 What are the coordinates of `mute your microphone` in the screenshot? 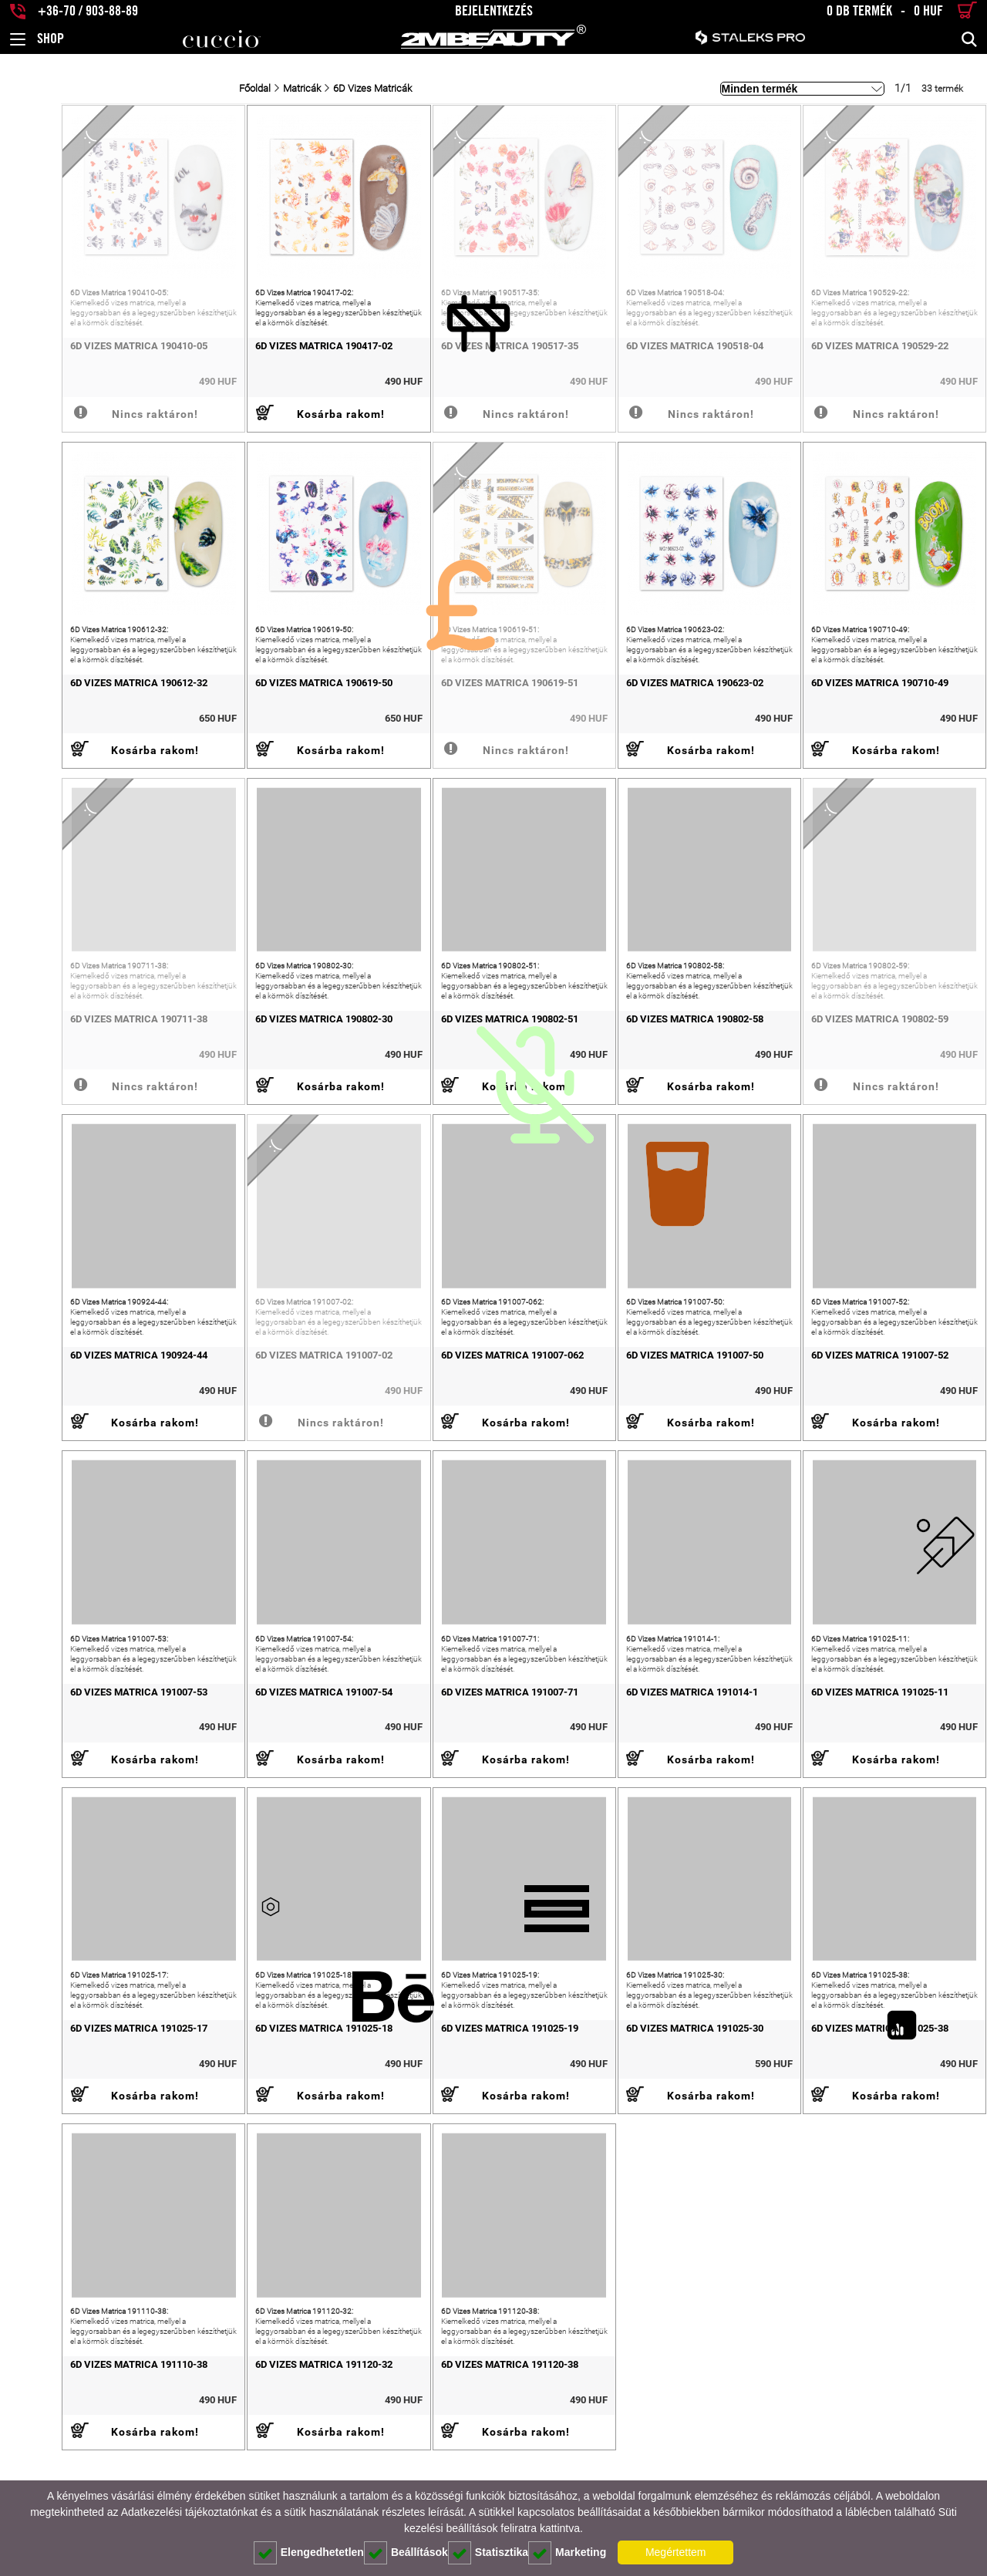 It's located at (535, 1085).